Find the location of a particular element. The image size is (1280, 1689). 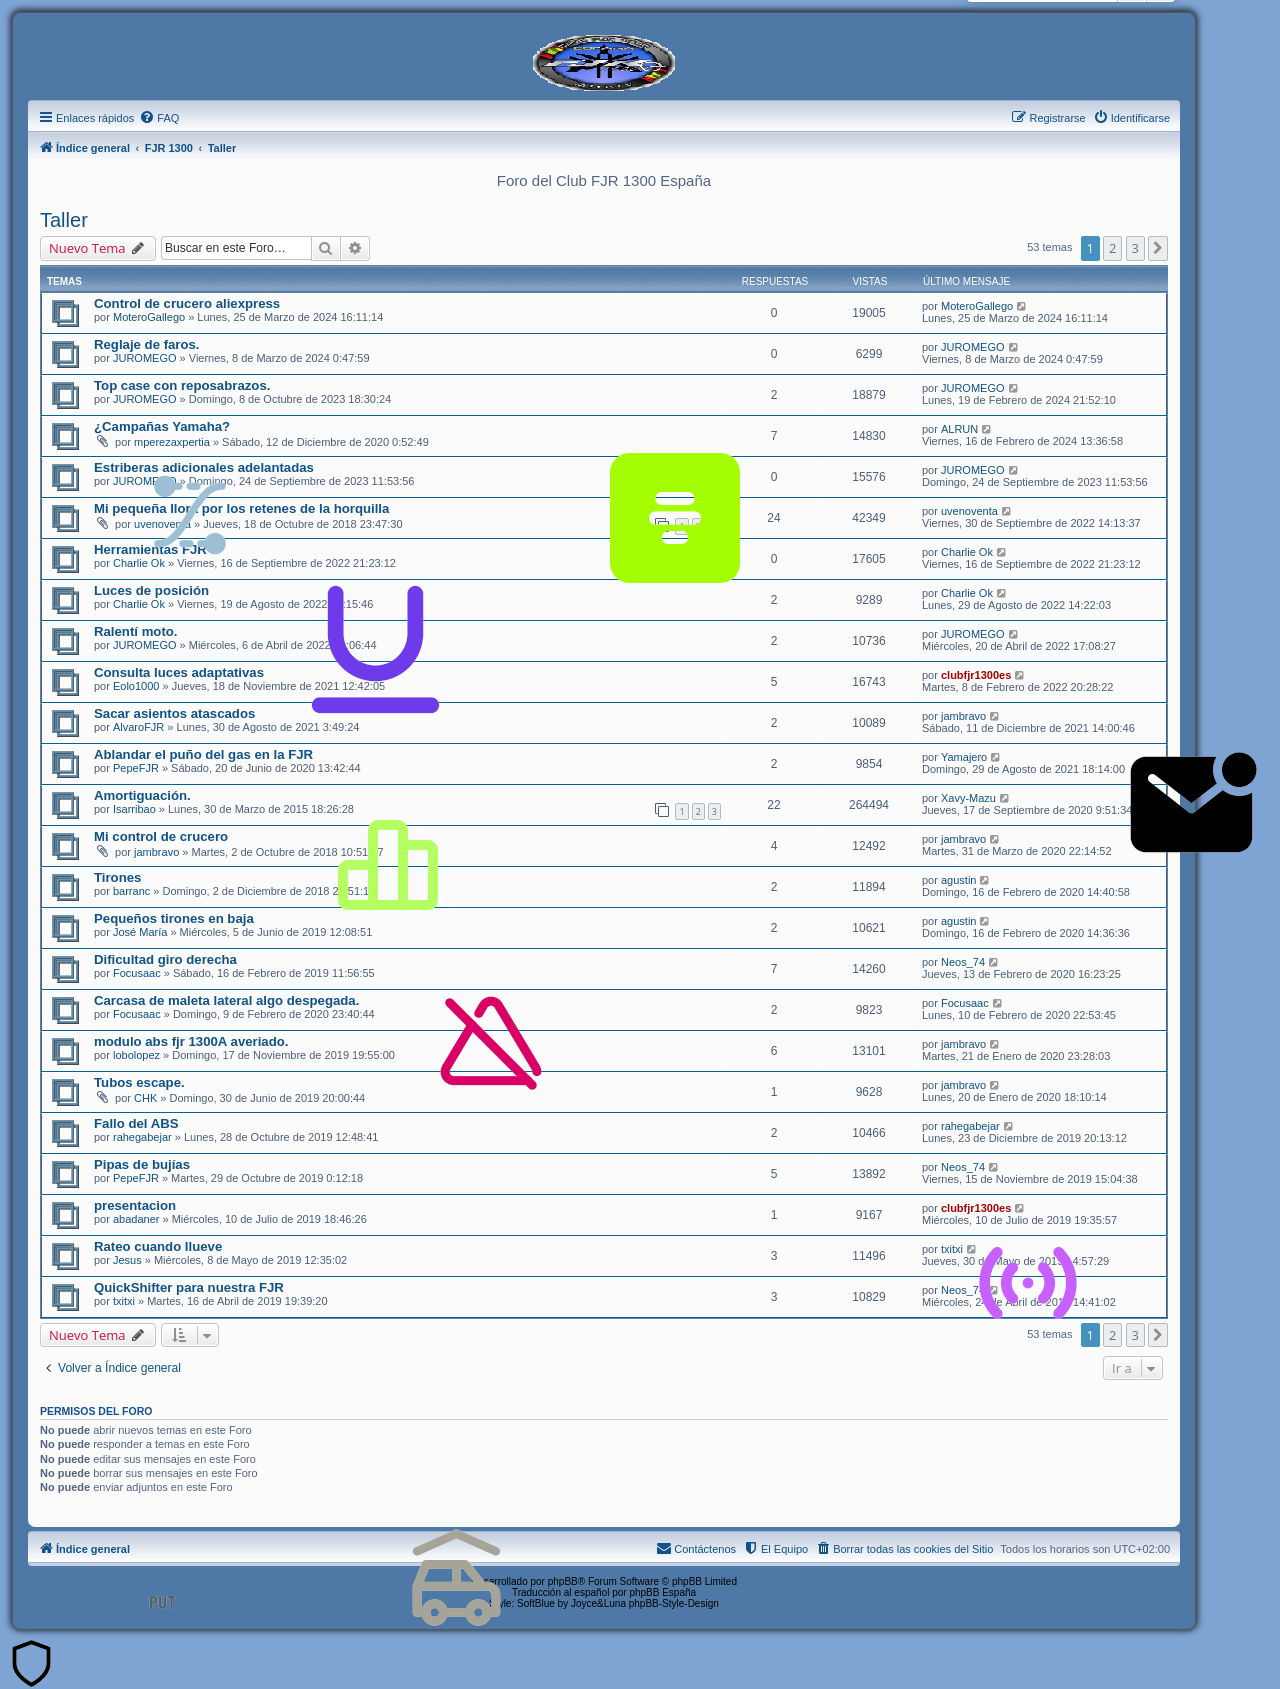

access security settings is located at coordinates (31, 1663).